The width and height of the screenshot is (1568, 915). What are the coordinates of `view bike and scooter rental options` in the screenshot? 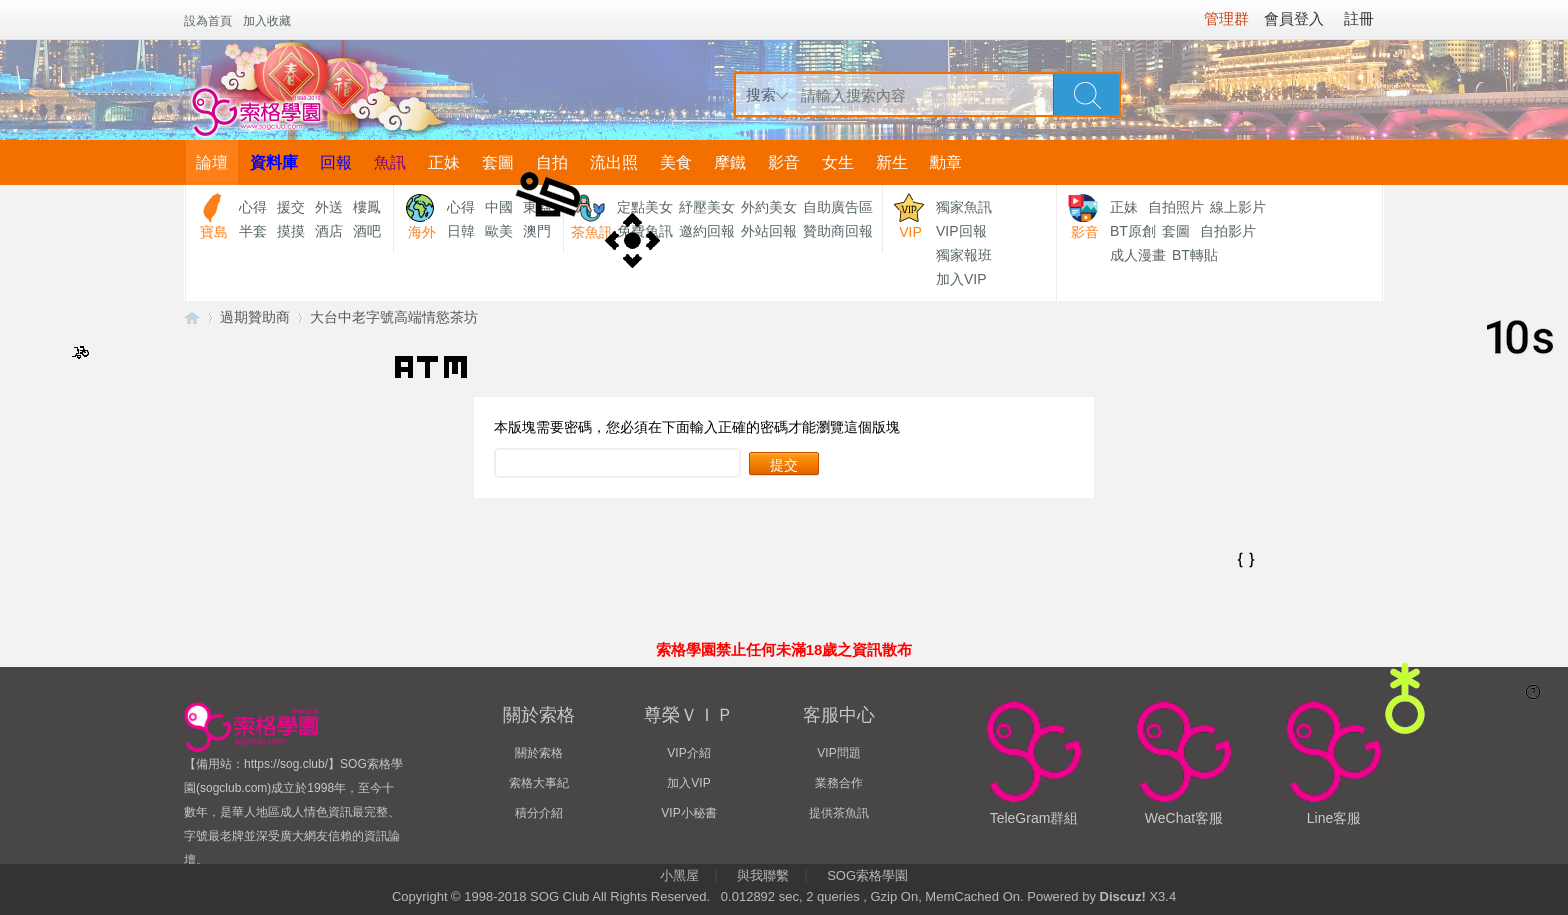 It's located at (80, 352).